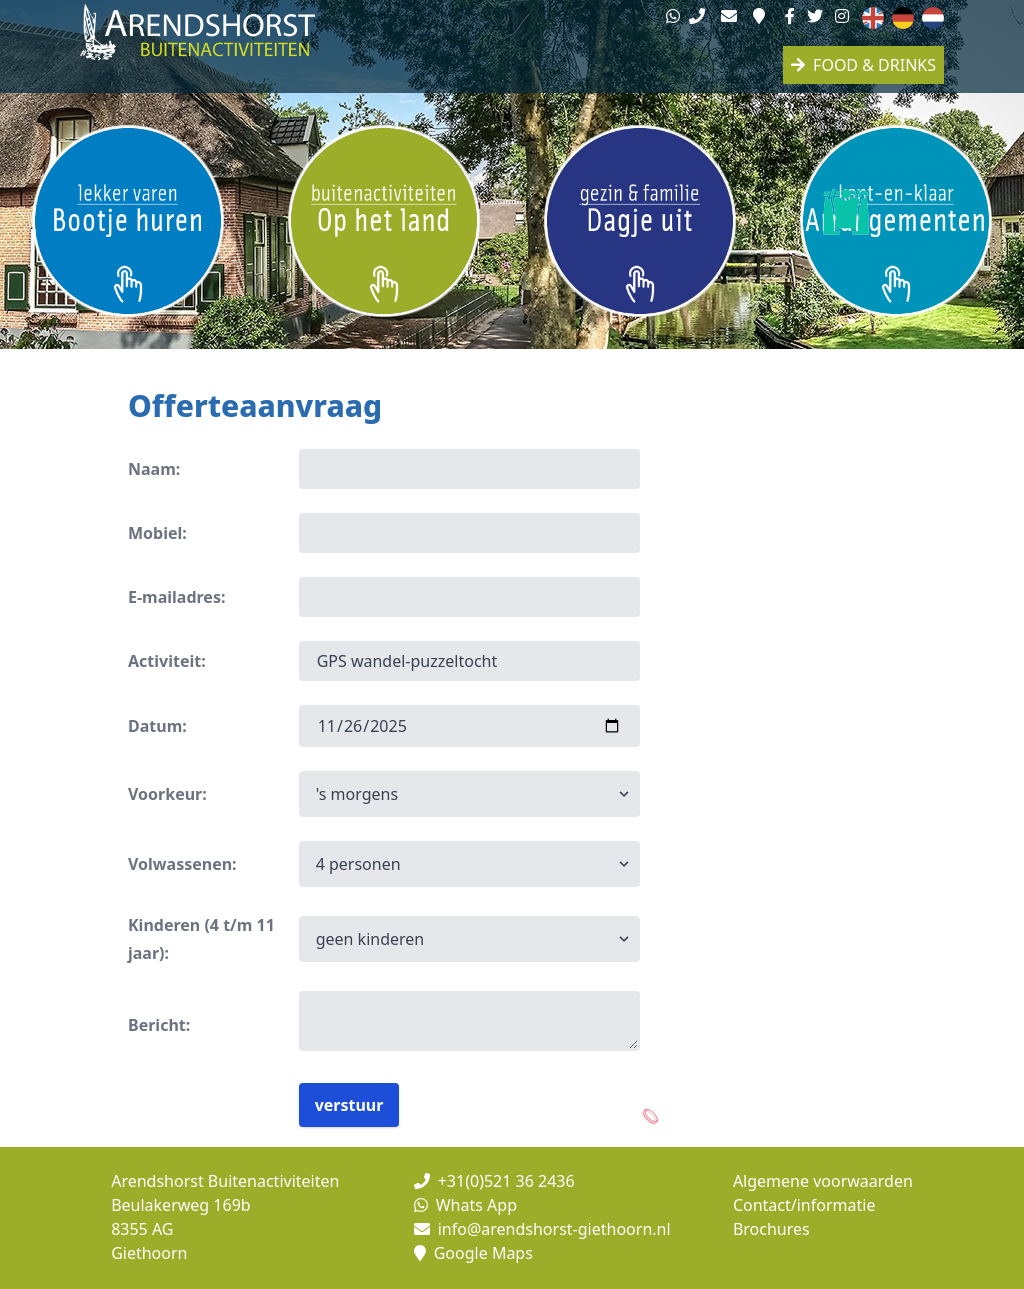 This screenshot has width=1024, height=1289. I want to click on view tire or wheel settings, so click(650, 1116).